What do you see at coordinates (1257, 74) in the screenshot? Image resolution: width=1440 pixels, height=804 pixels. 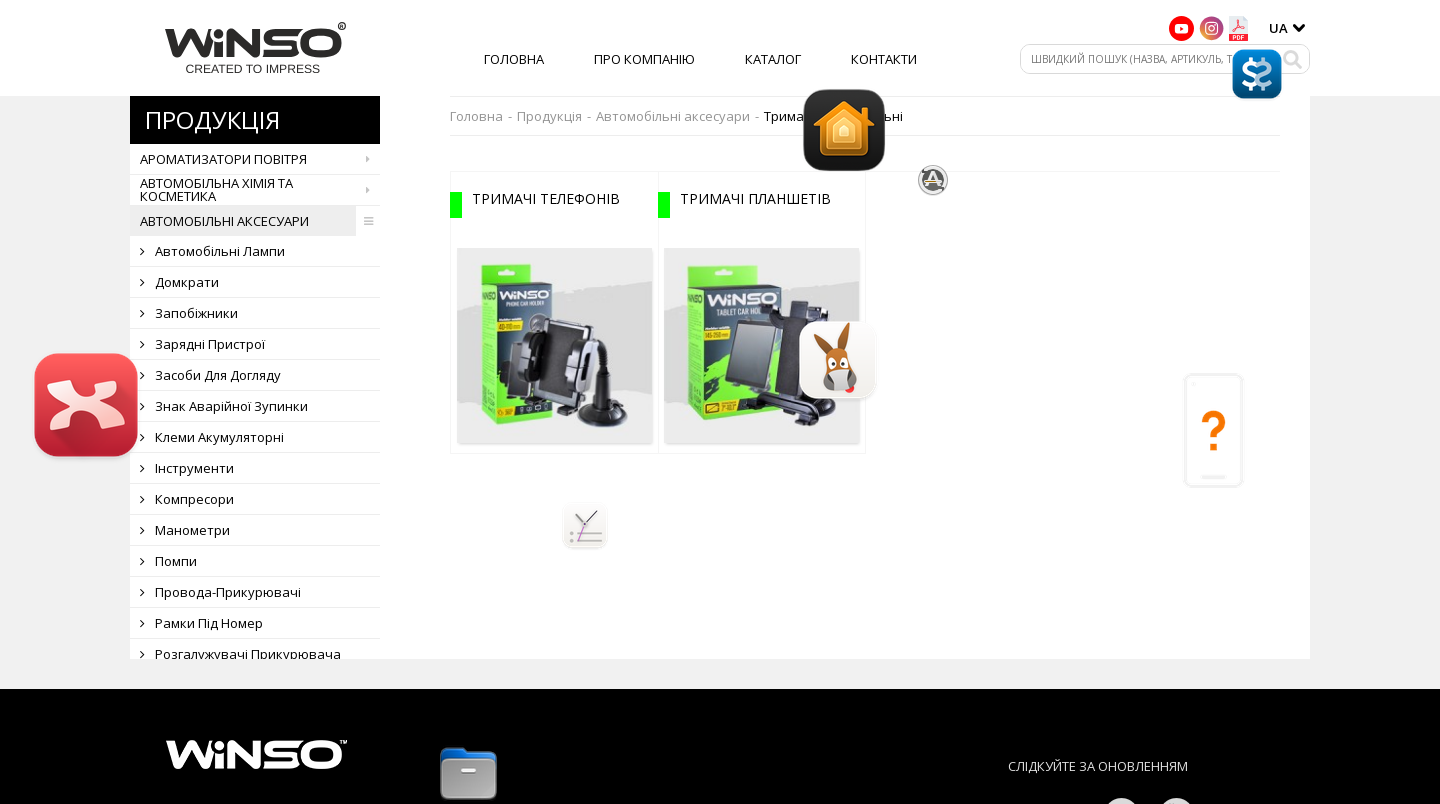 I see `open fava, a web interface for beancount accounting` at bounding box center [1257, 74].